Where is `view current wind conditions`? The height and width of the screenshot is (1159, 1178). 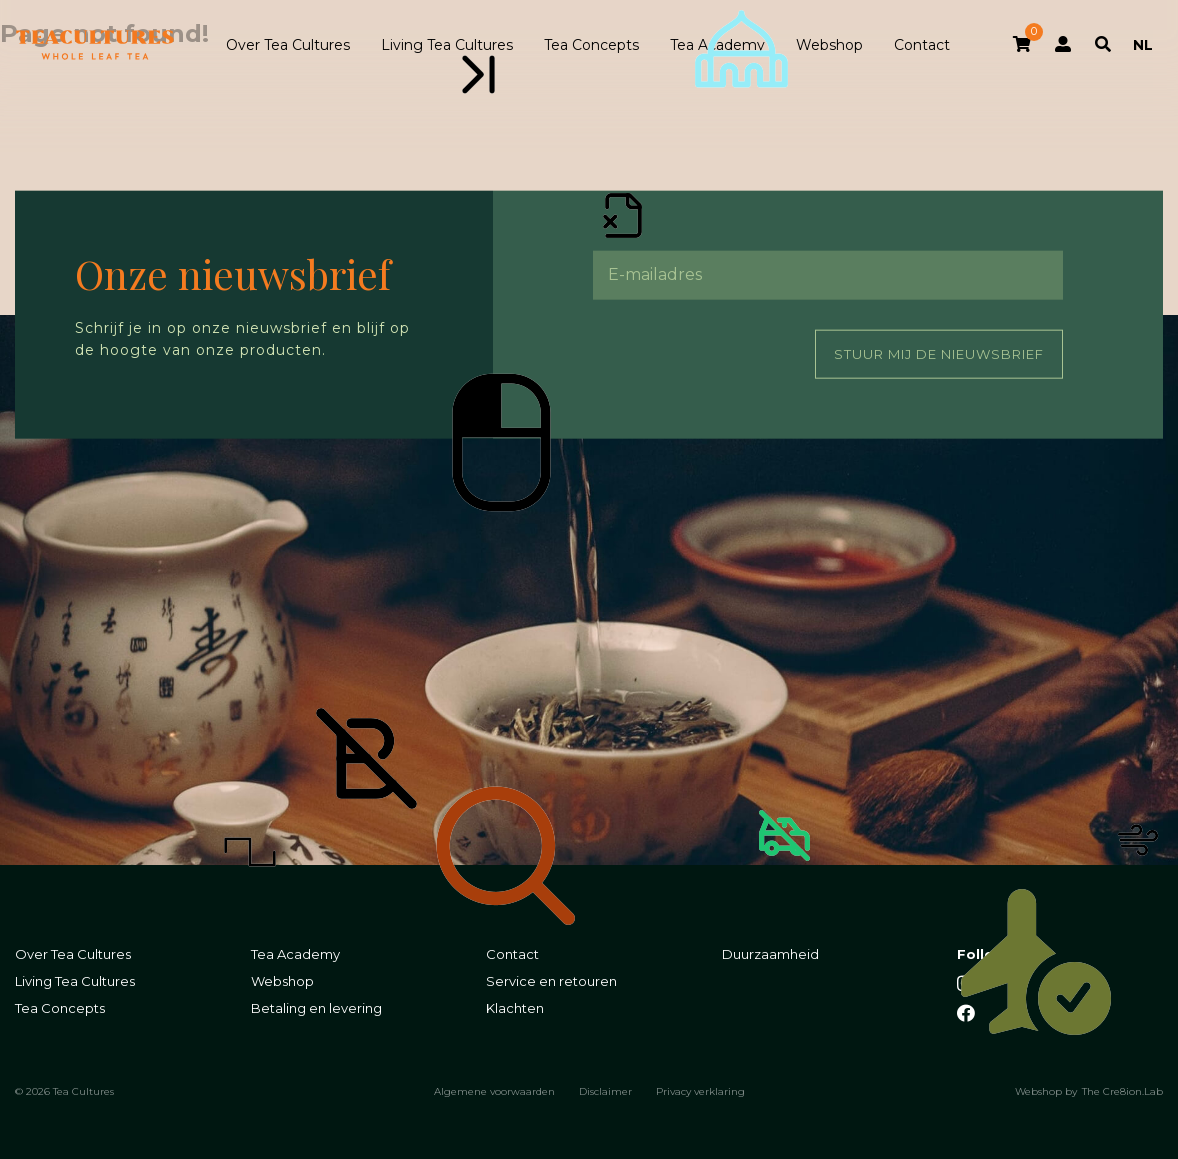
view current wind conditions is located at coordinates (1138, 840).